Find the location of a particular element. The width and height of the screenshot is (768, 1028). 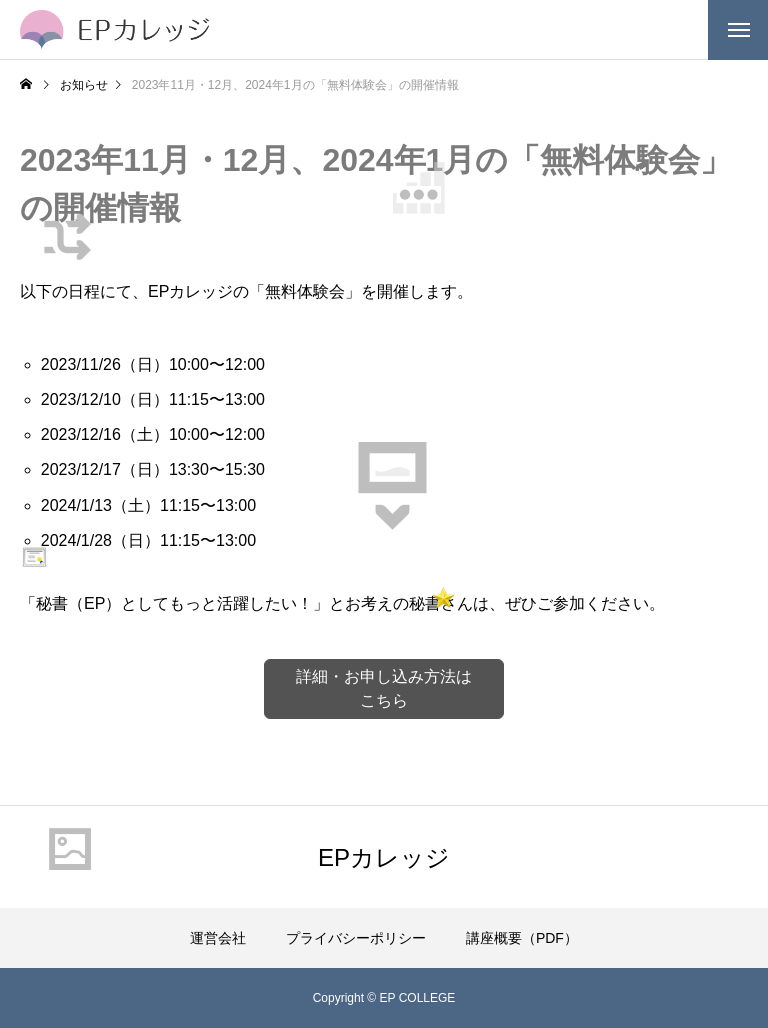

indicates a certificate or credential file is located at coordinates (34, 557).